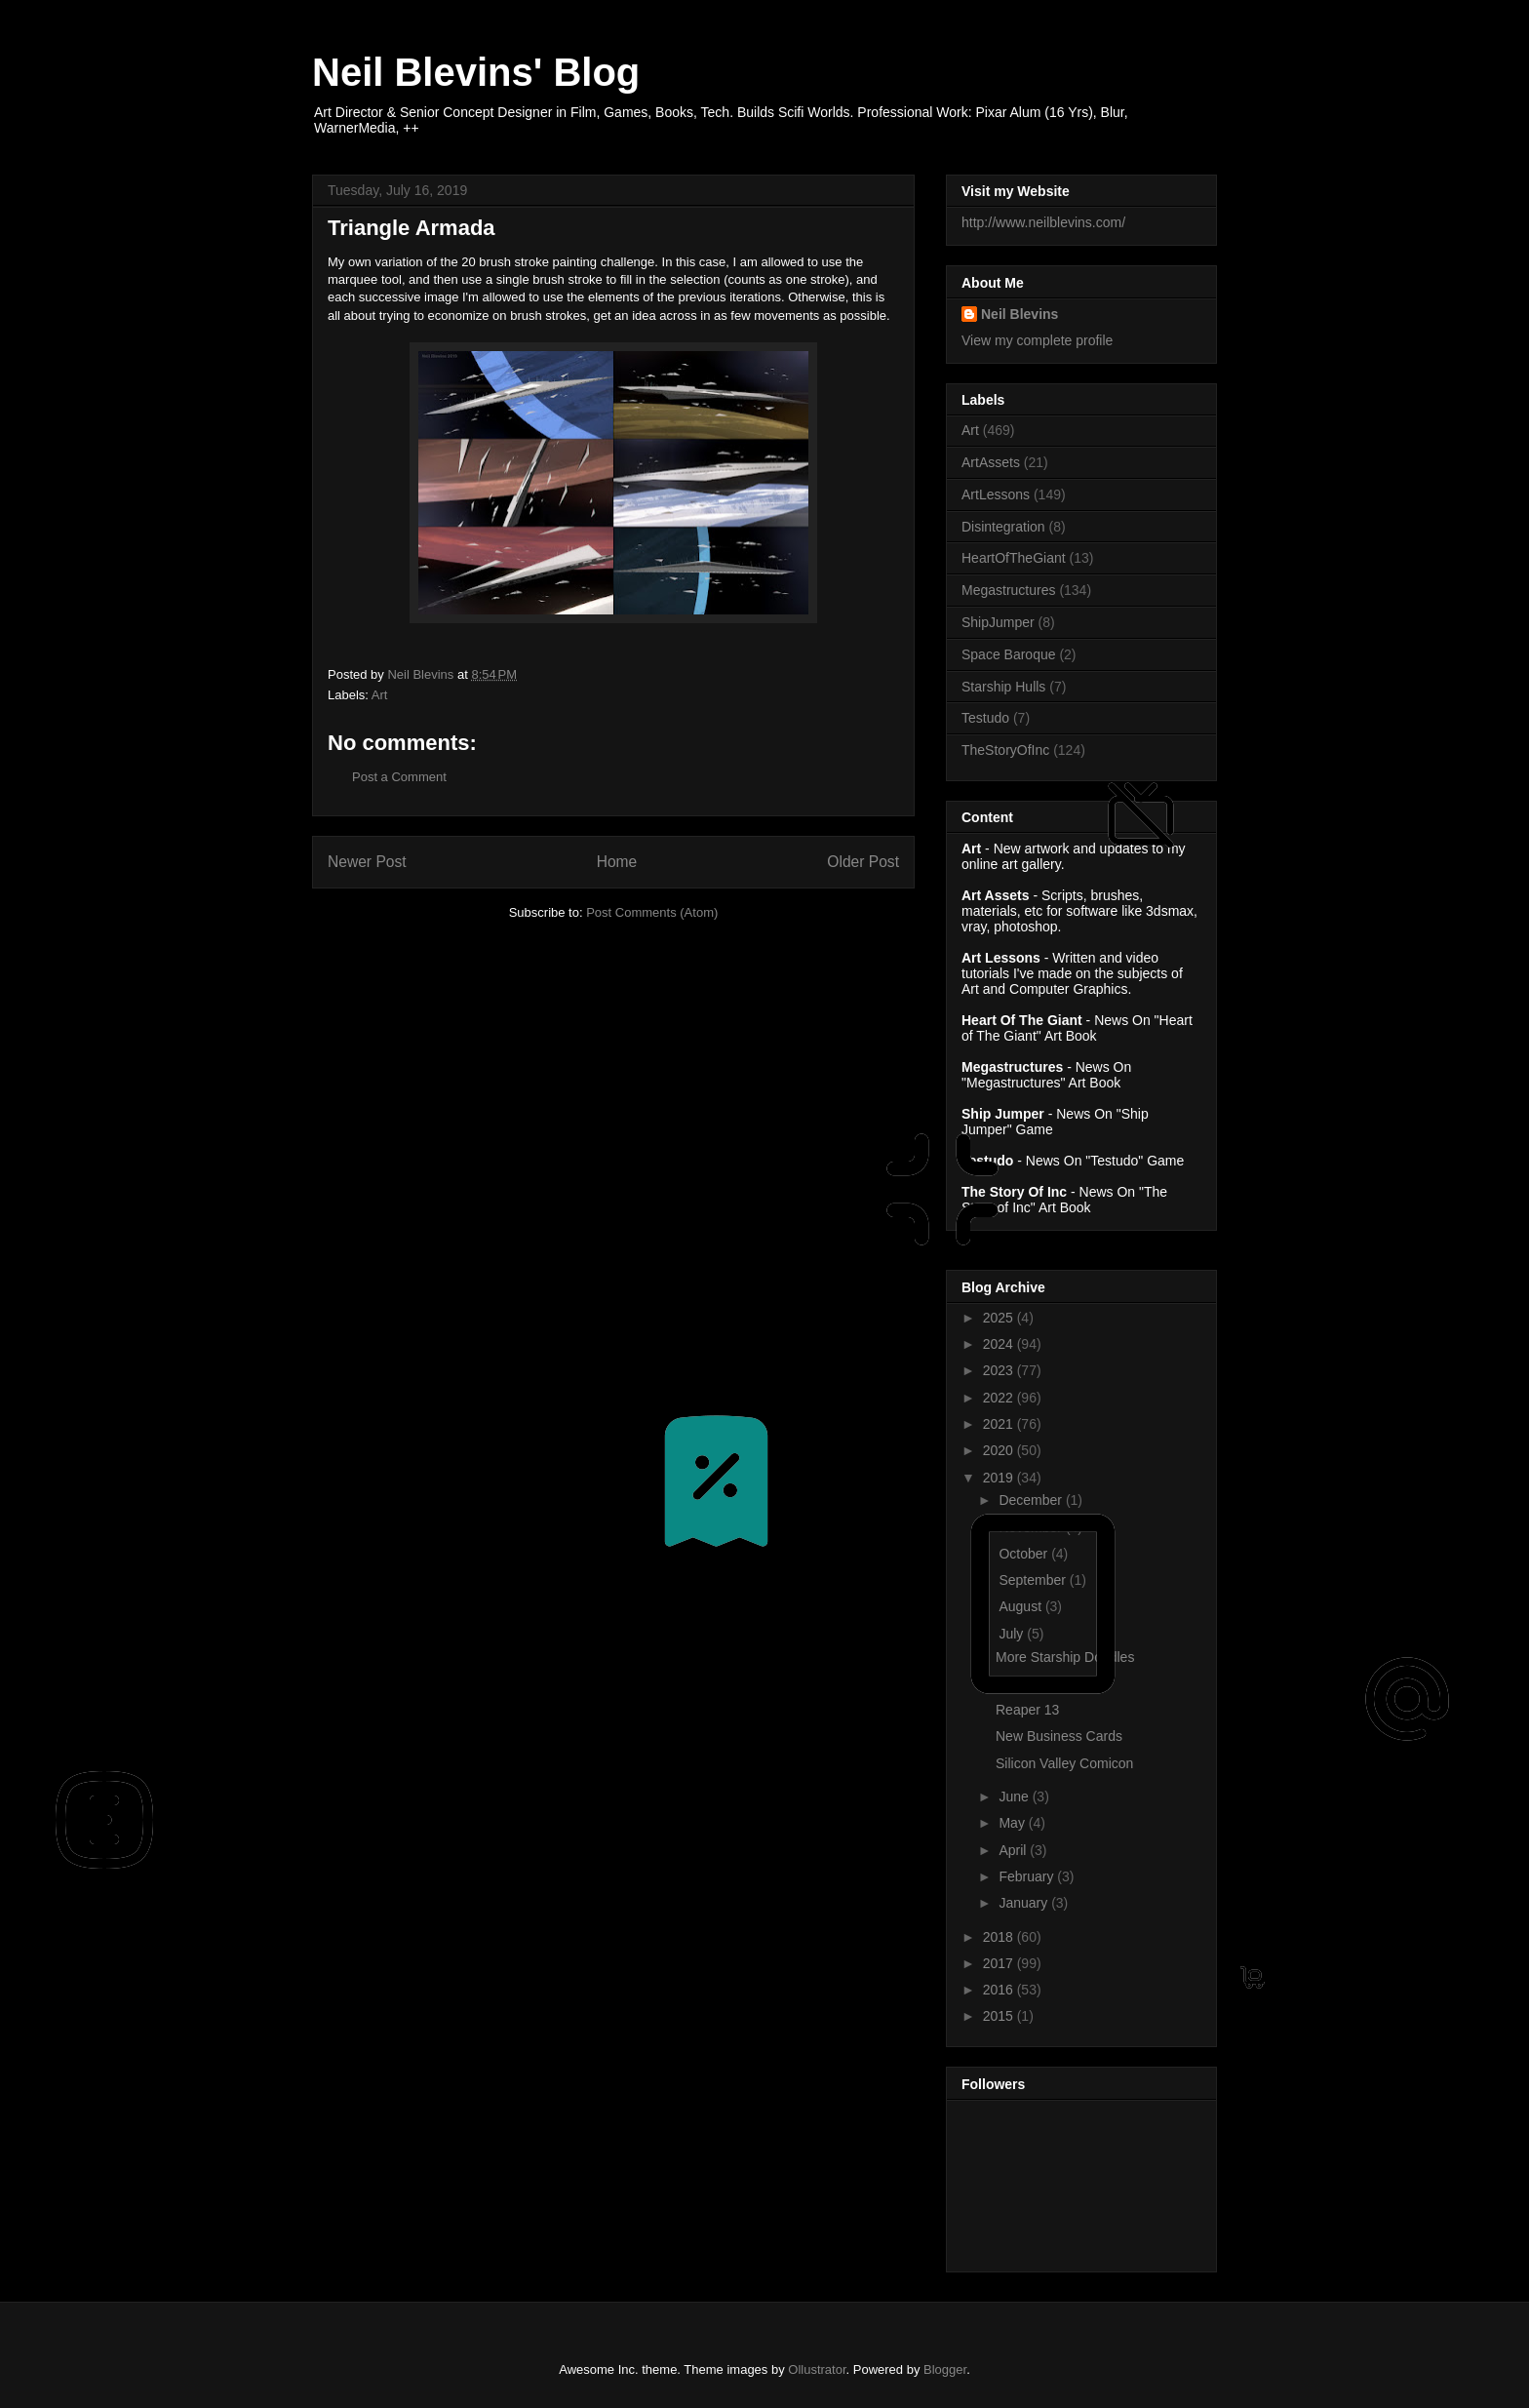  What do you see at coordinates (716, 1480) in the screenshot?
I see `view discount or coupon details` at bounding box center [716, 1480].